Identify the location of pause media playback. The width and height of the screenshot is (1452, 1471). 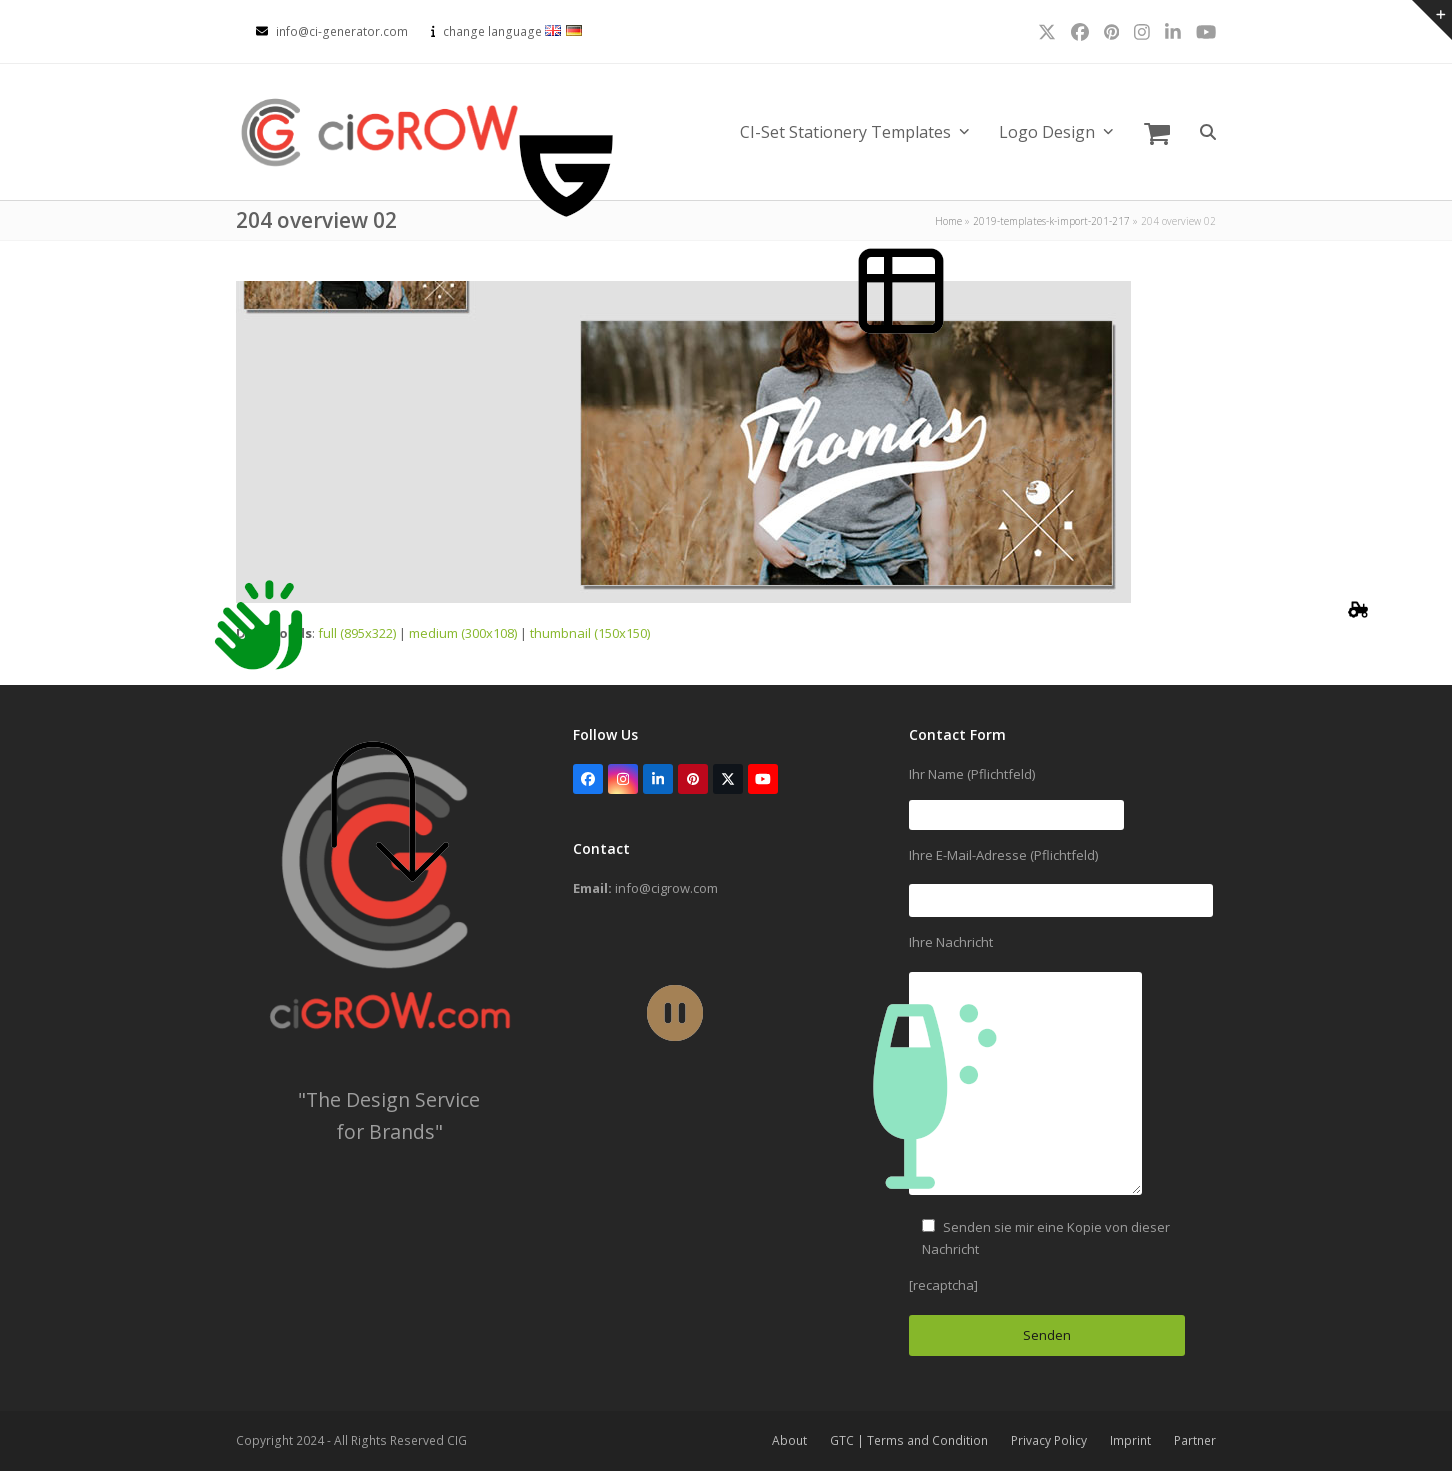
(675, 1013).